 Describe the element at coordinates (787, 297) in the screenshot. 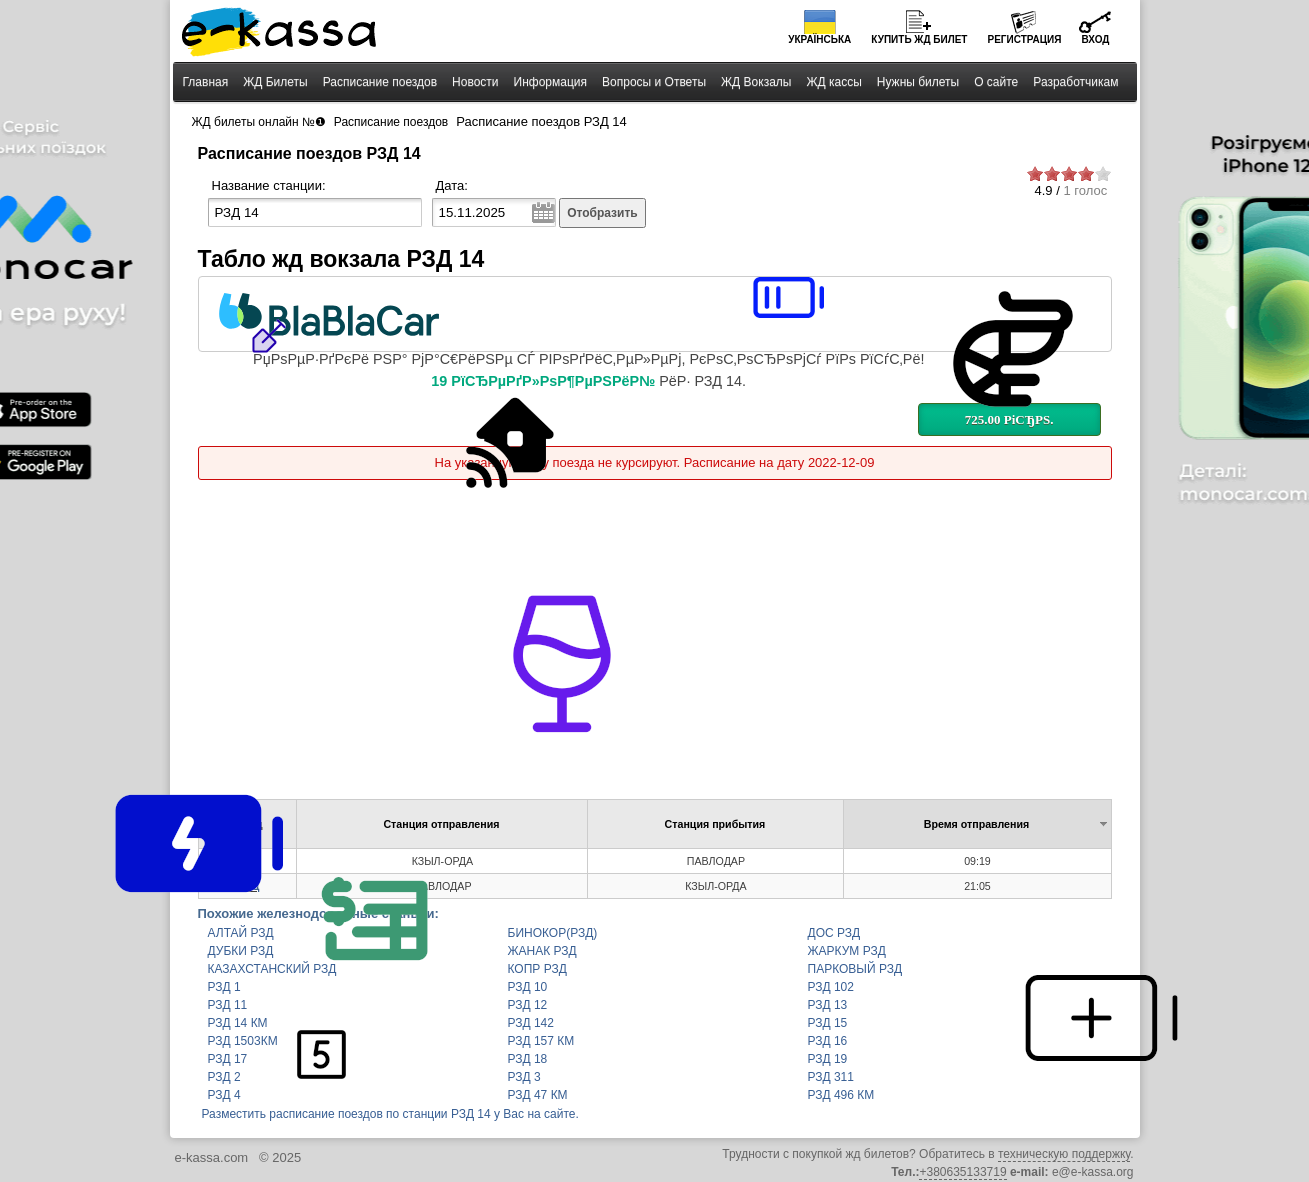

I see `indicates medium battery level` at that location.